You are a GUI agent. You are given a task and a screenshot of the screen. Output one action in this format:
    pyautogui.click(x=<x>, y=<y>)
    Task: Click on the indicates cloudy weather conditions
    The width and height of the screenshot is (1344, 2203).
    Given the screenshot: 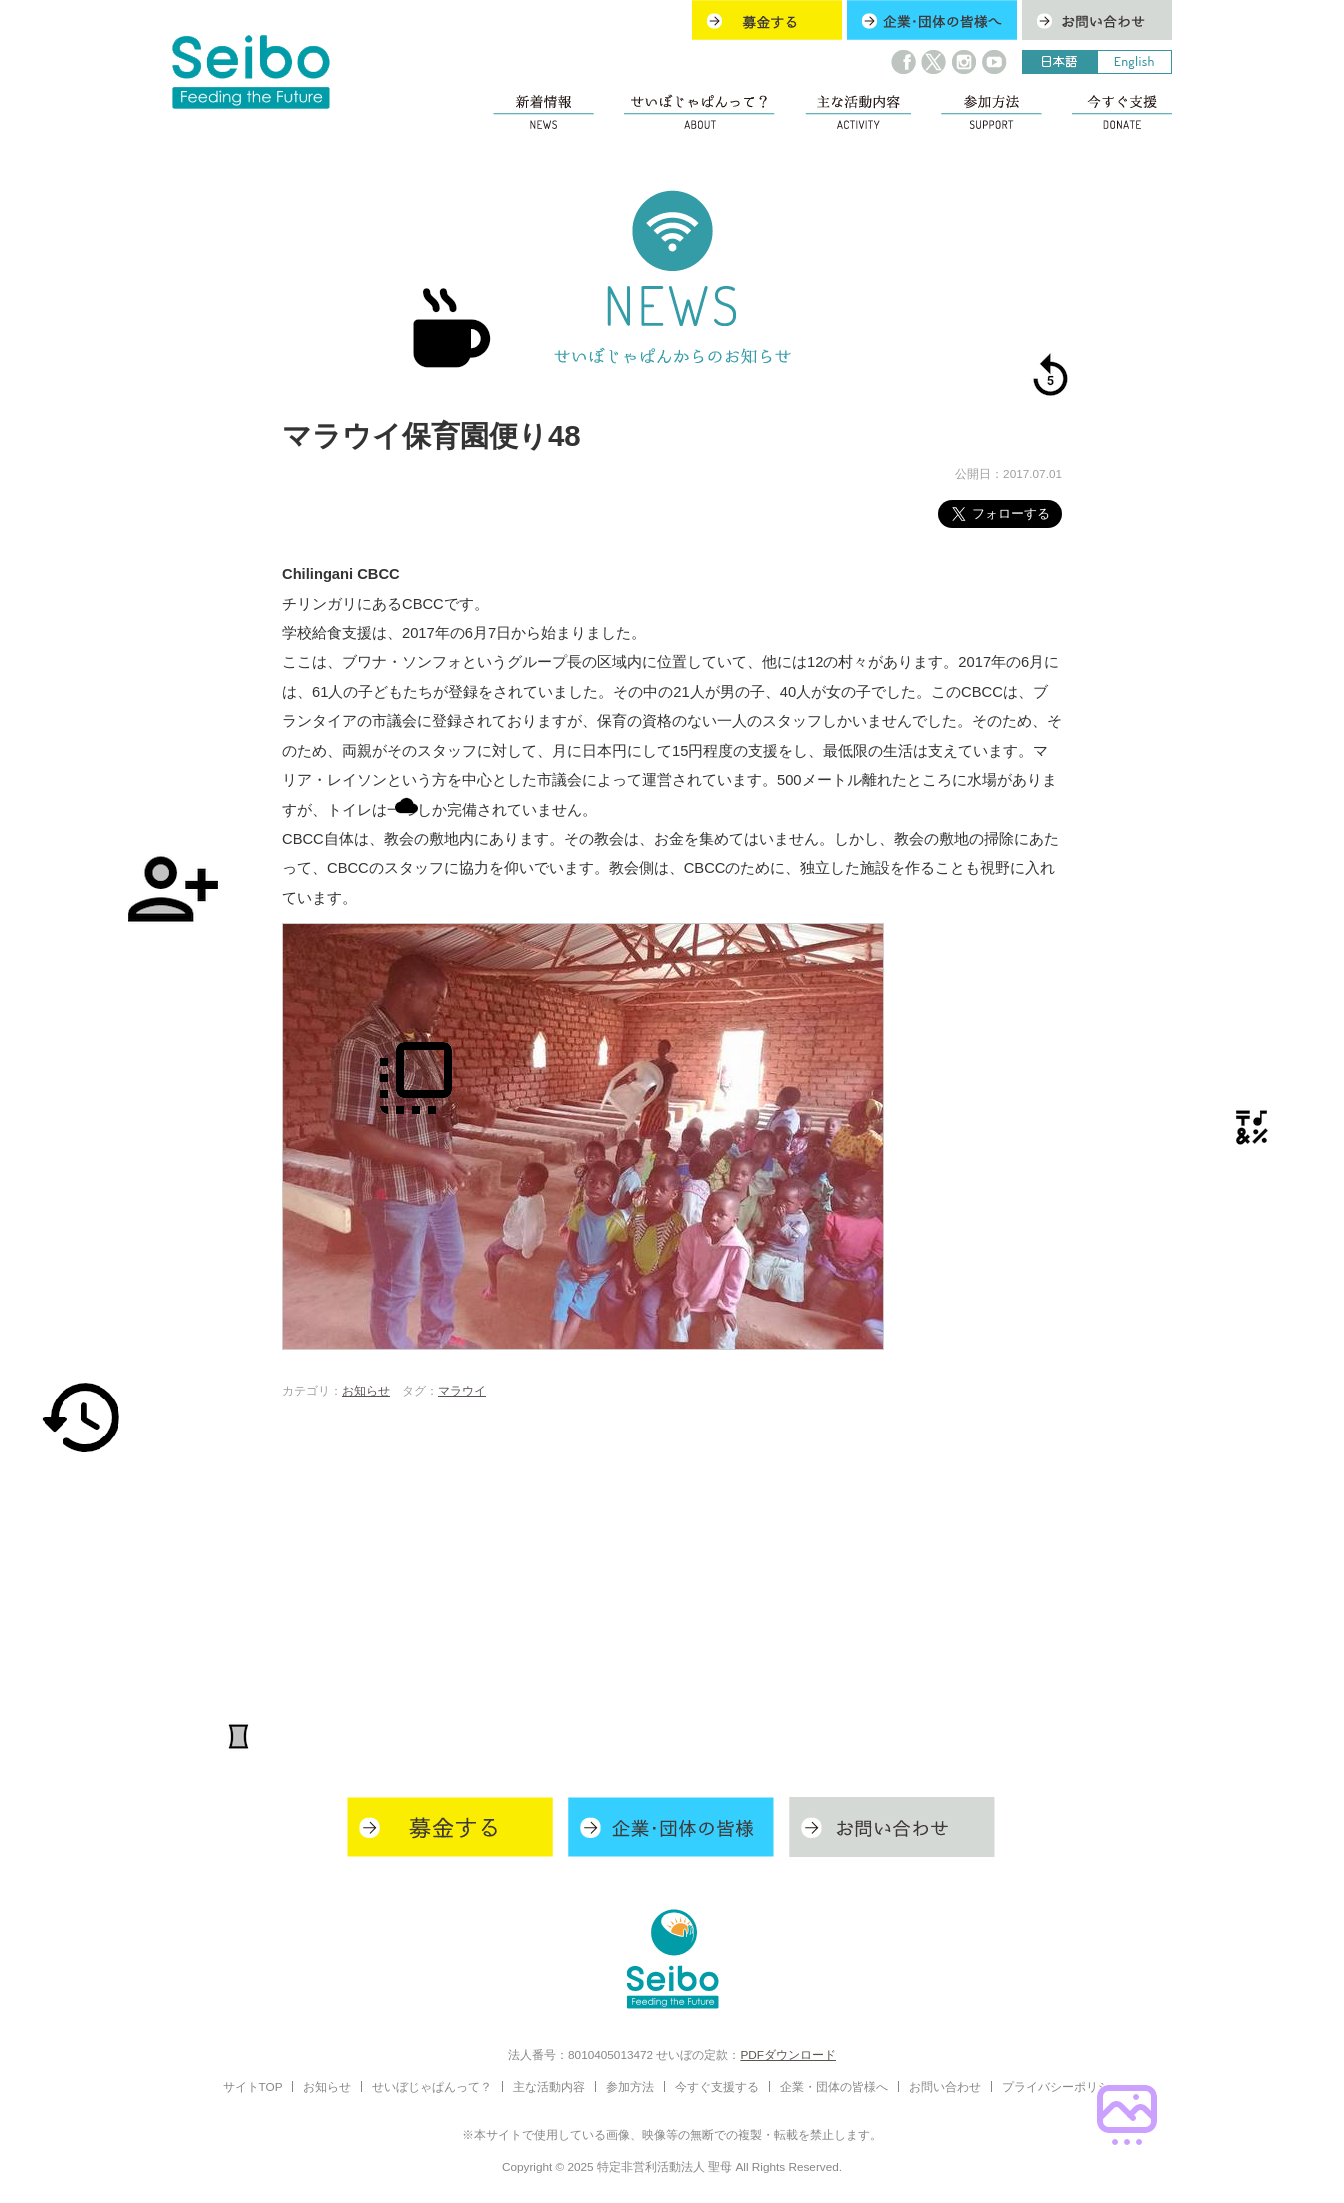 What is the action you would take?
    pyautogui.click(x=406, y=805)
    